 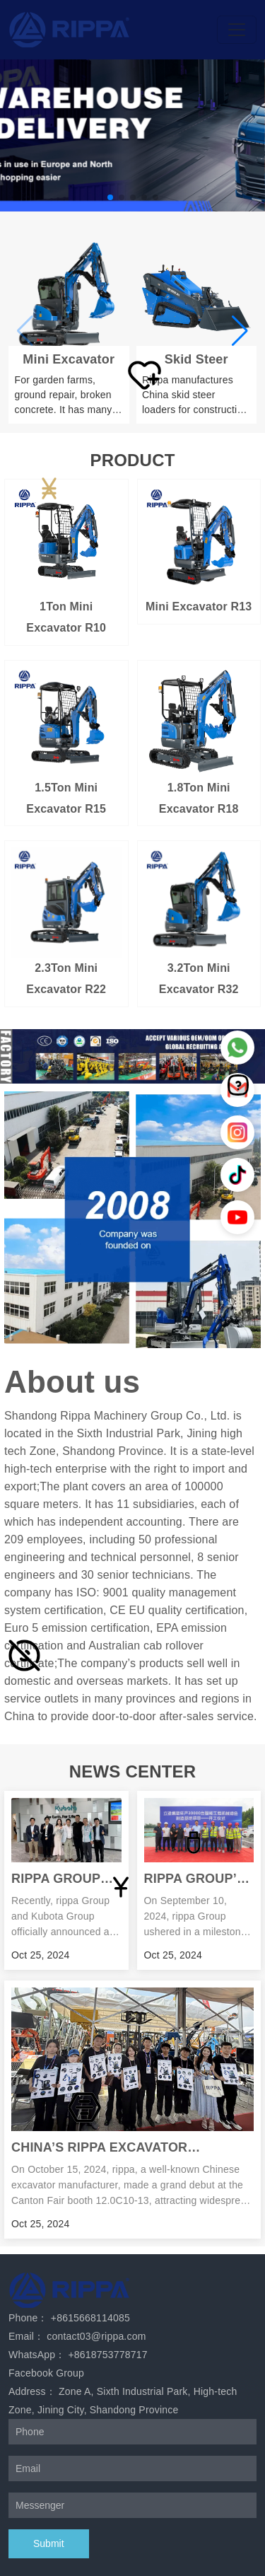 I want to click on disable copyleft licensing, so click(x=24, y=1655).